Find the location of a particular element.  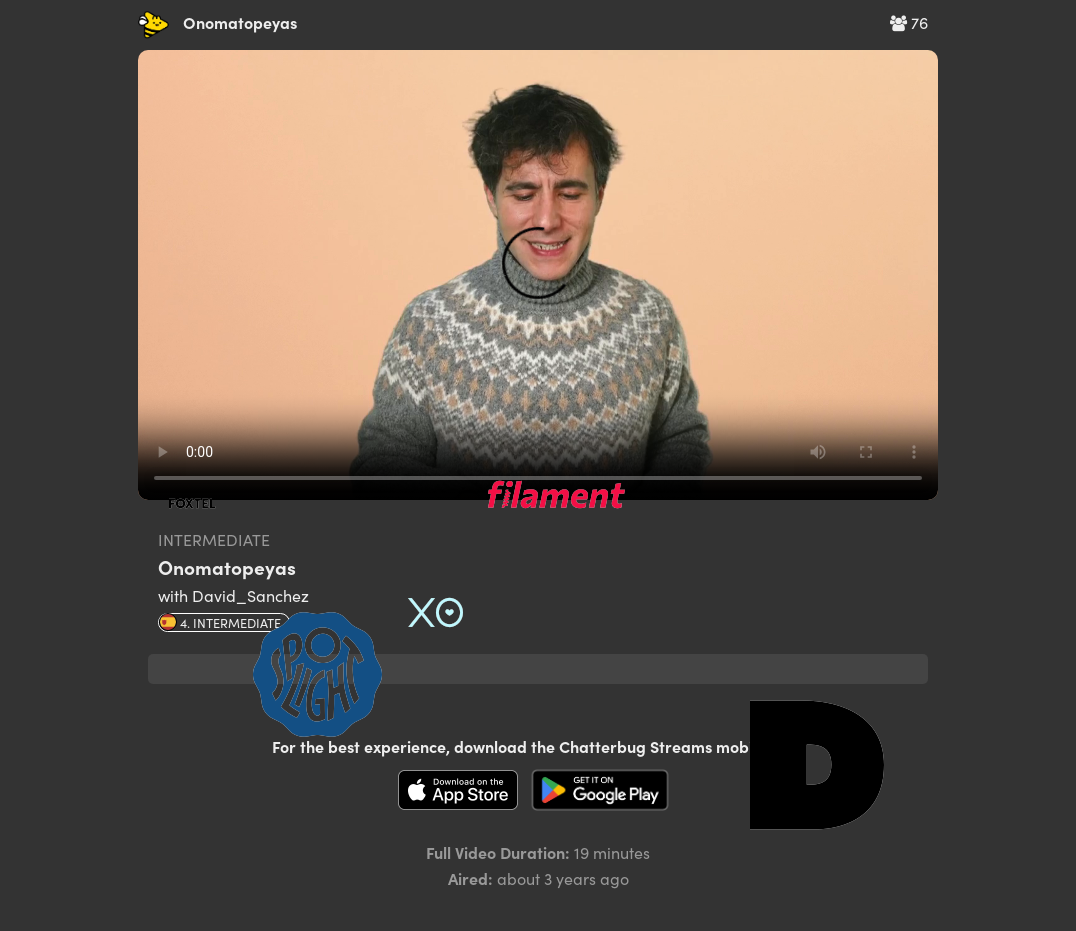

DMM.com logo is located at coordinates (817, 765).